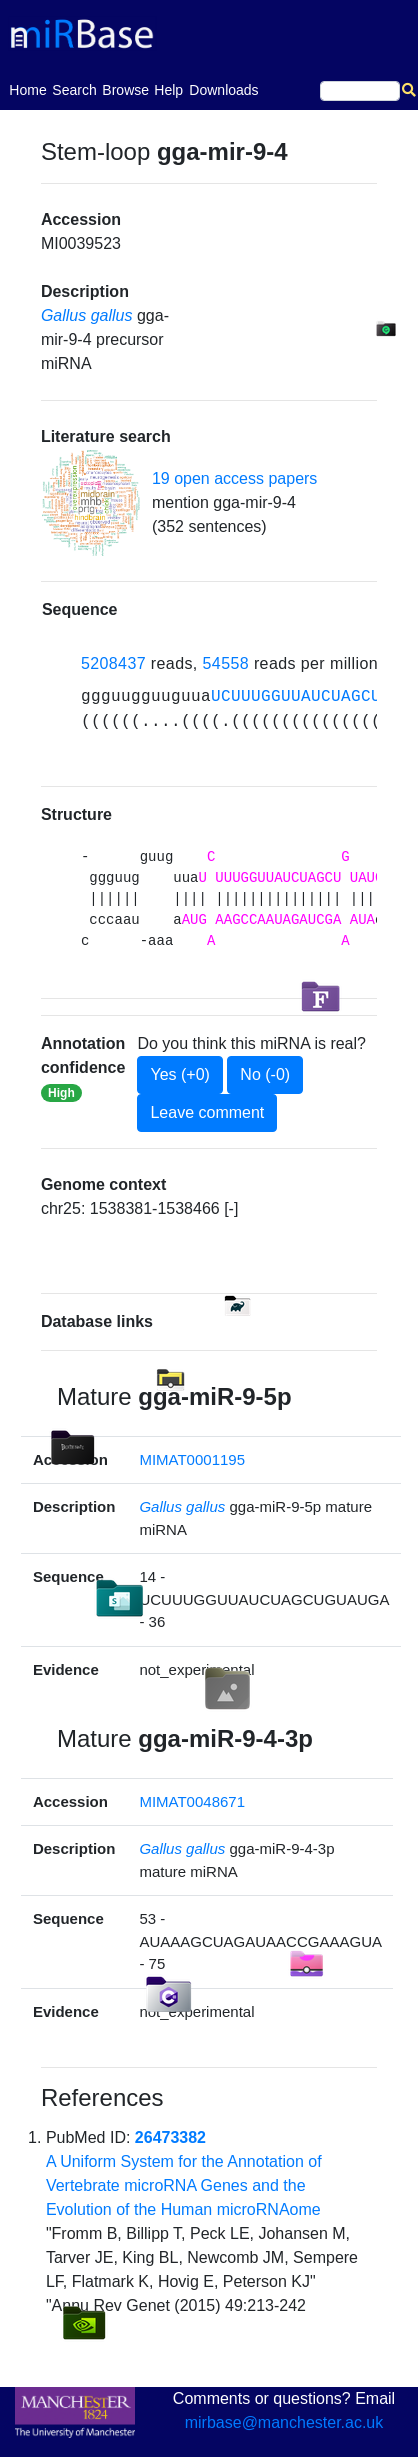 Image resolution: width=418 pixels, height=2457 pixels. What do you see at coordinates (72, 1448) in the screenshot?
I see `folder containing death note anime/manga related files` at bounding box center [72, 1448].